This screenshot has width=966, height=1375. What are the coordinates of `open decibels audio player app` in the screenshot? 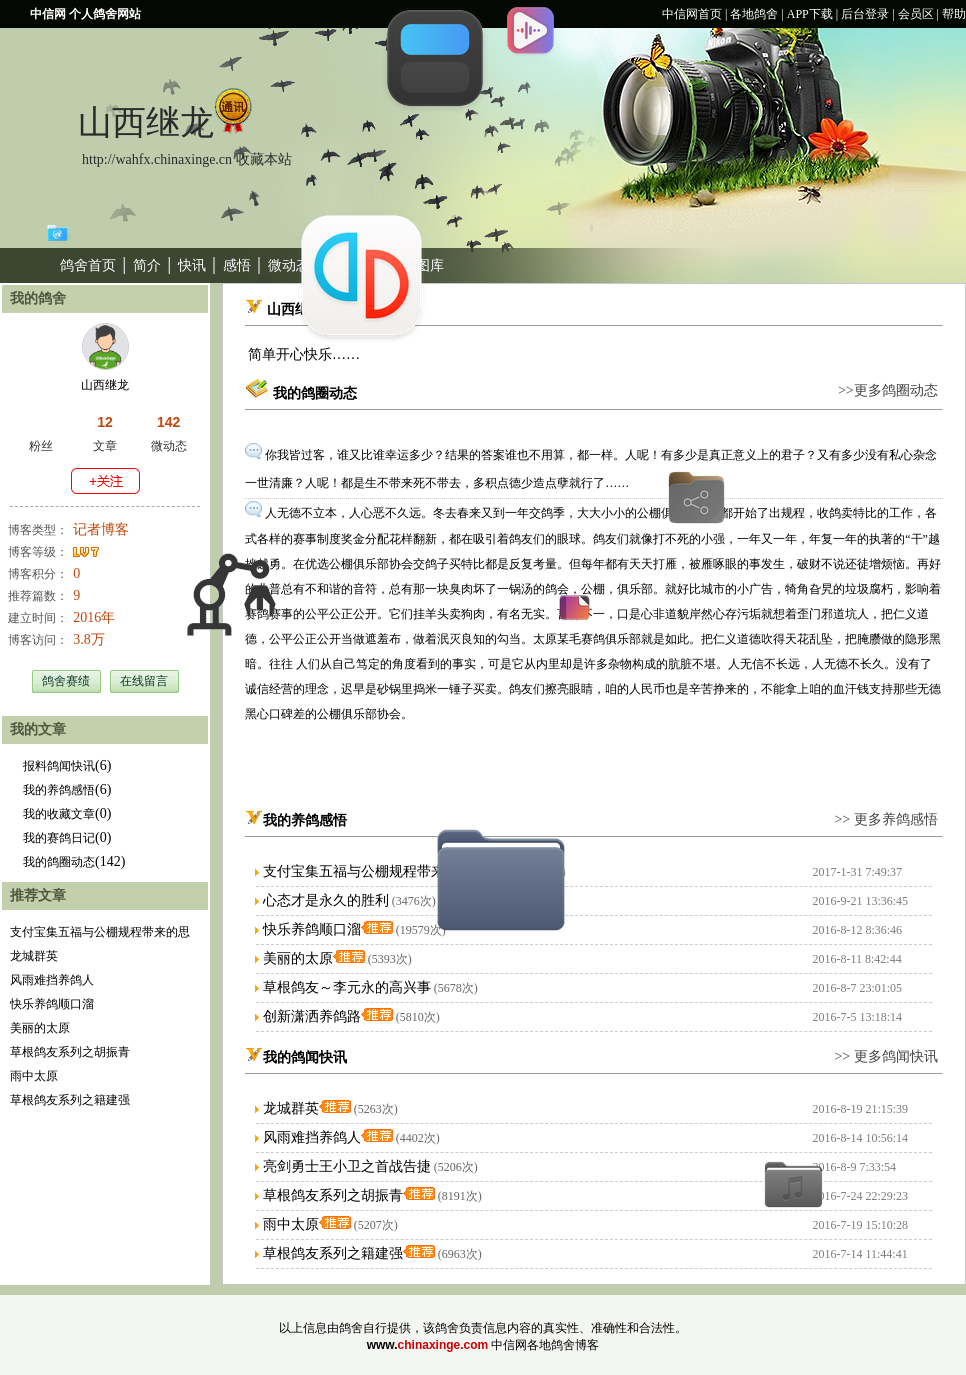 It's located at (530, 30).